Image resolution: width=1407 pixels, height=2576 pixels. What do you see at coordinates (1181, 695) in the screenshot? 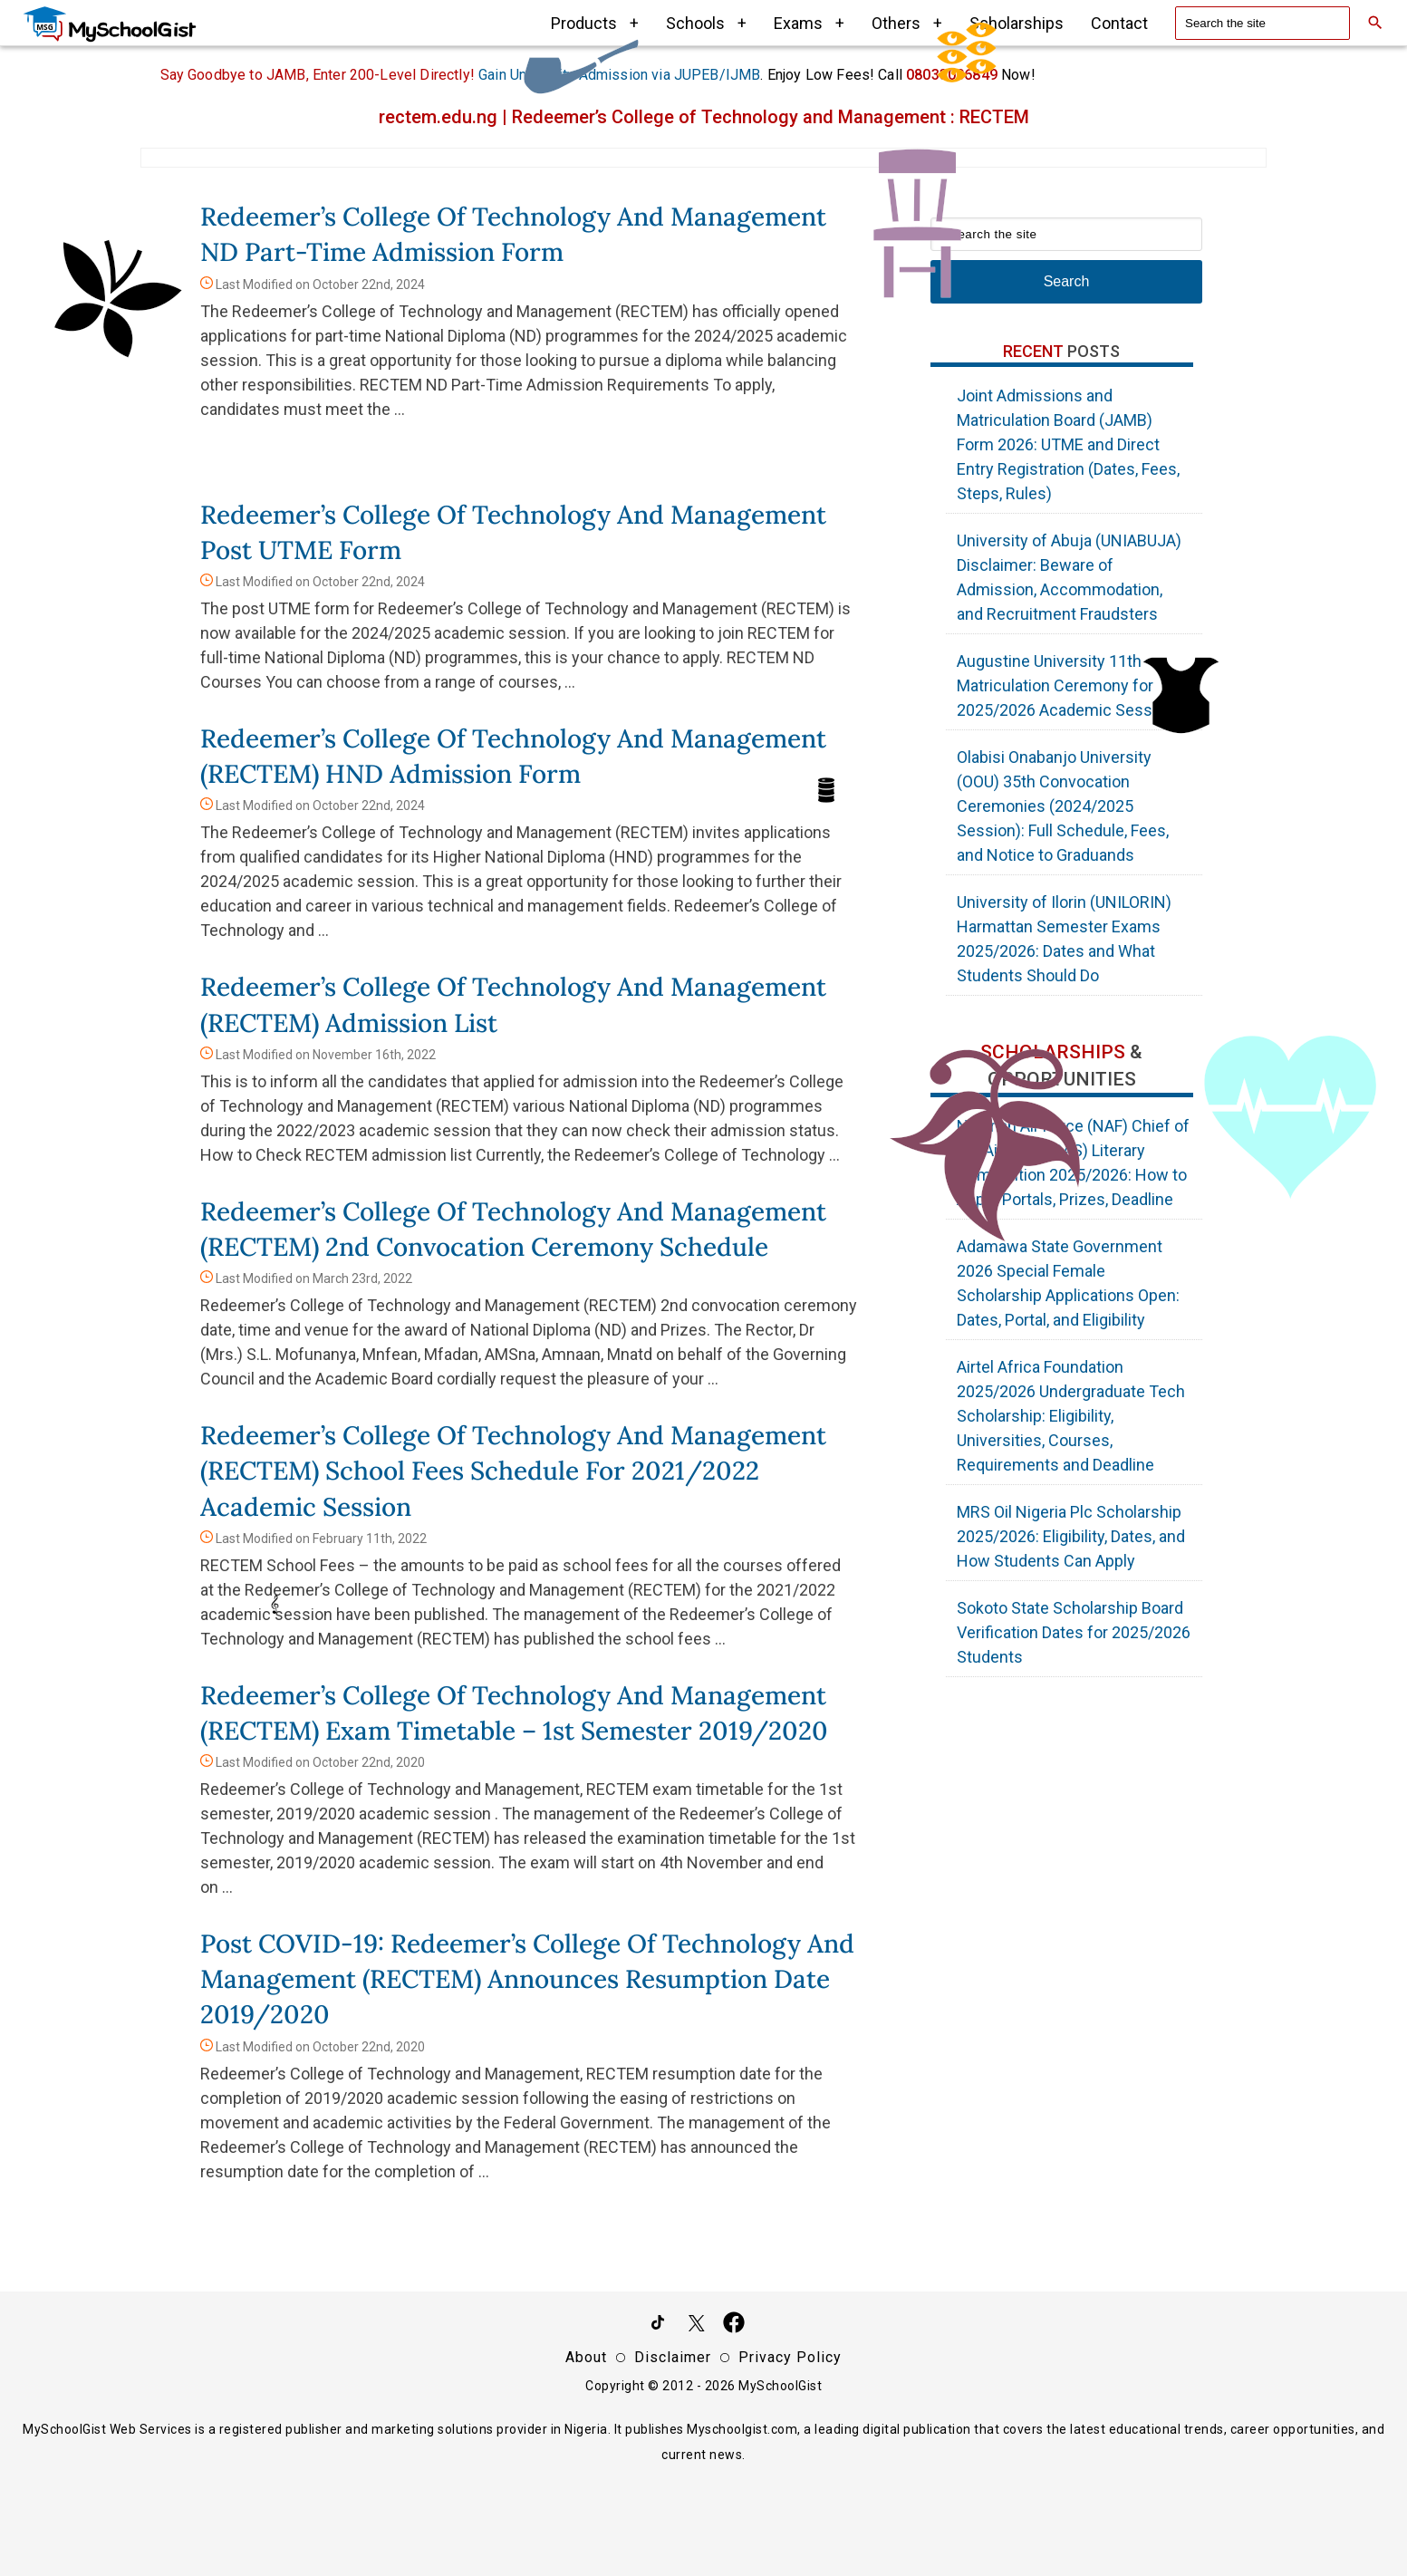
I see `equip body armor or protective vest` at bounding box center [1181, 695].